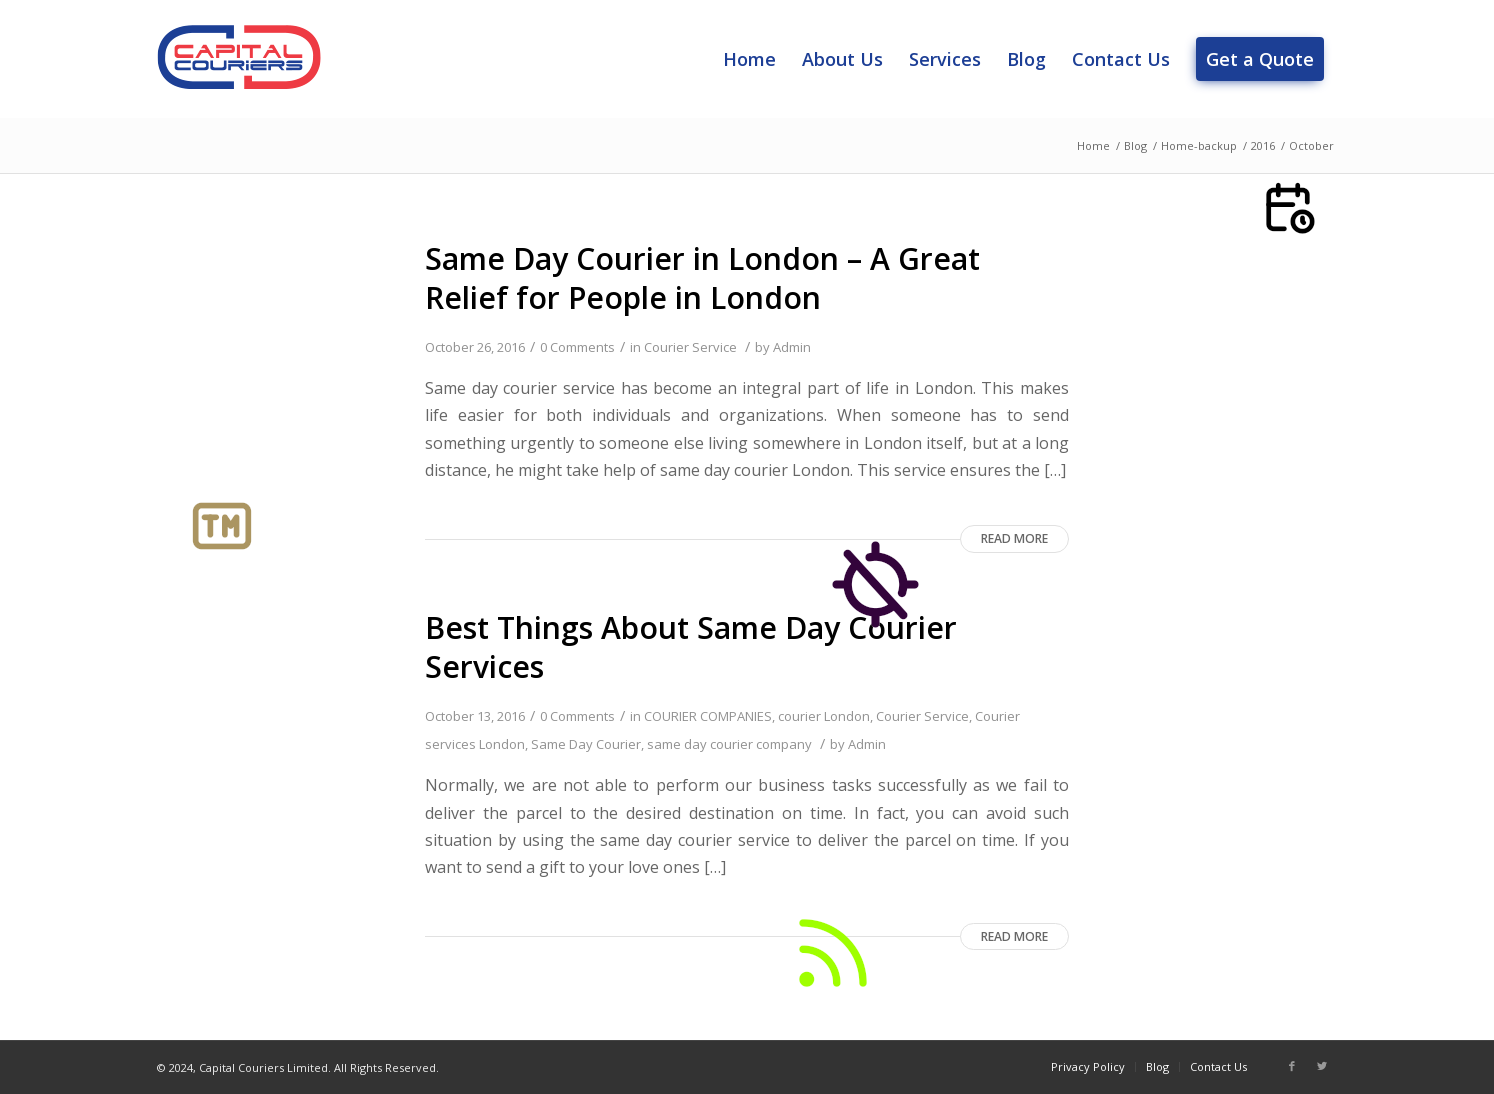 The image size is (1494, 1094). What do you see at coordinates (1288, 207) in the screenshot?
I see `schedule an event with a specific time` at bounding box center [1288, 207].